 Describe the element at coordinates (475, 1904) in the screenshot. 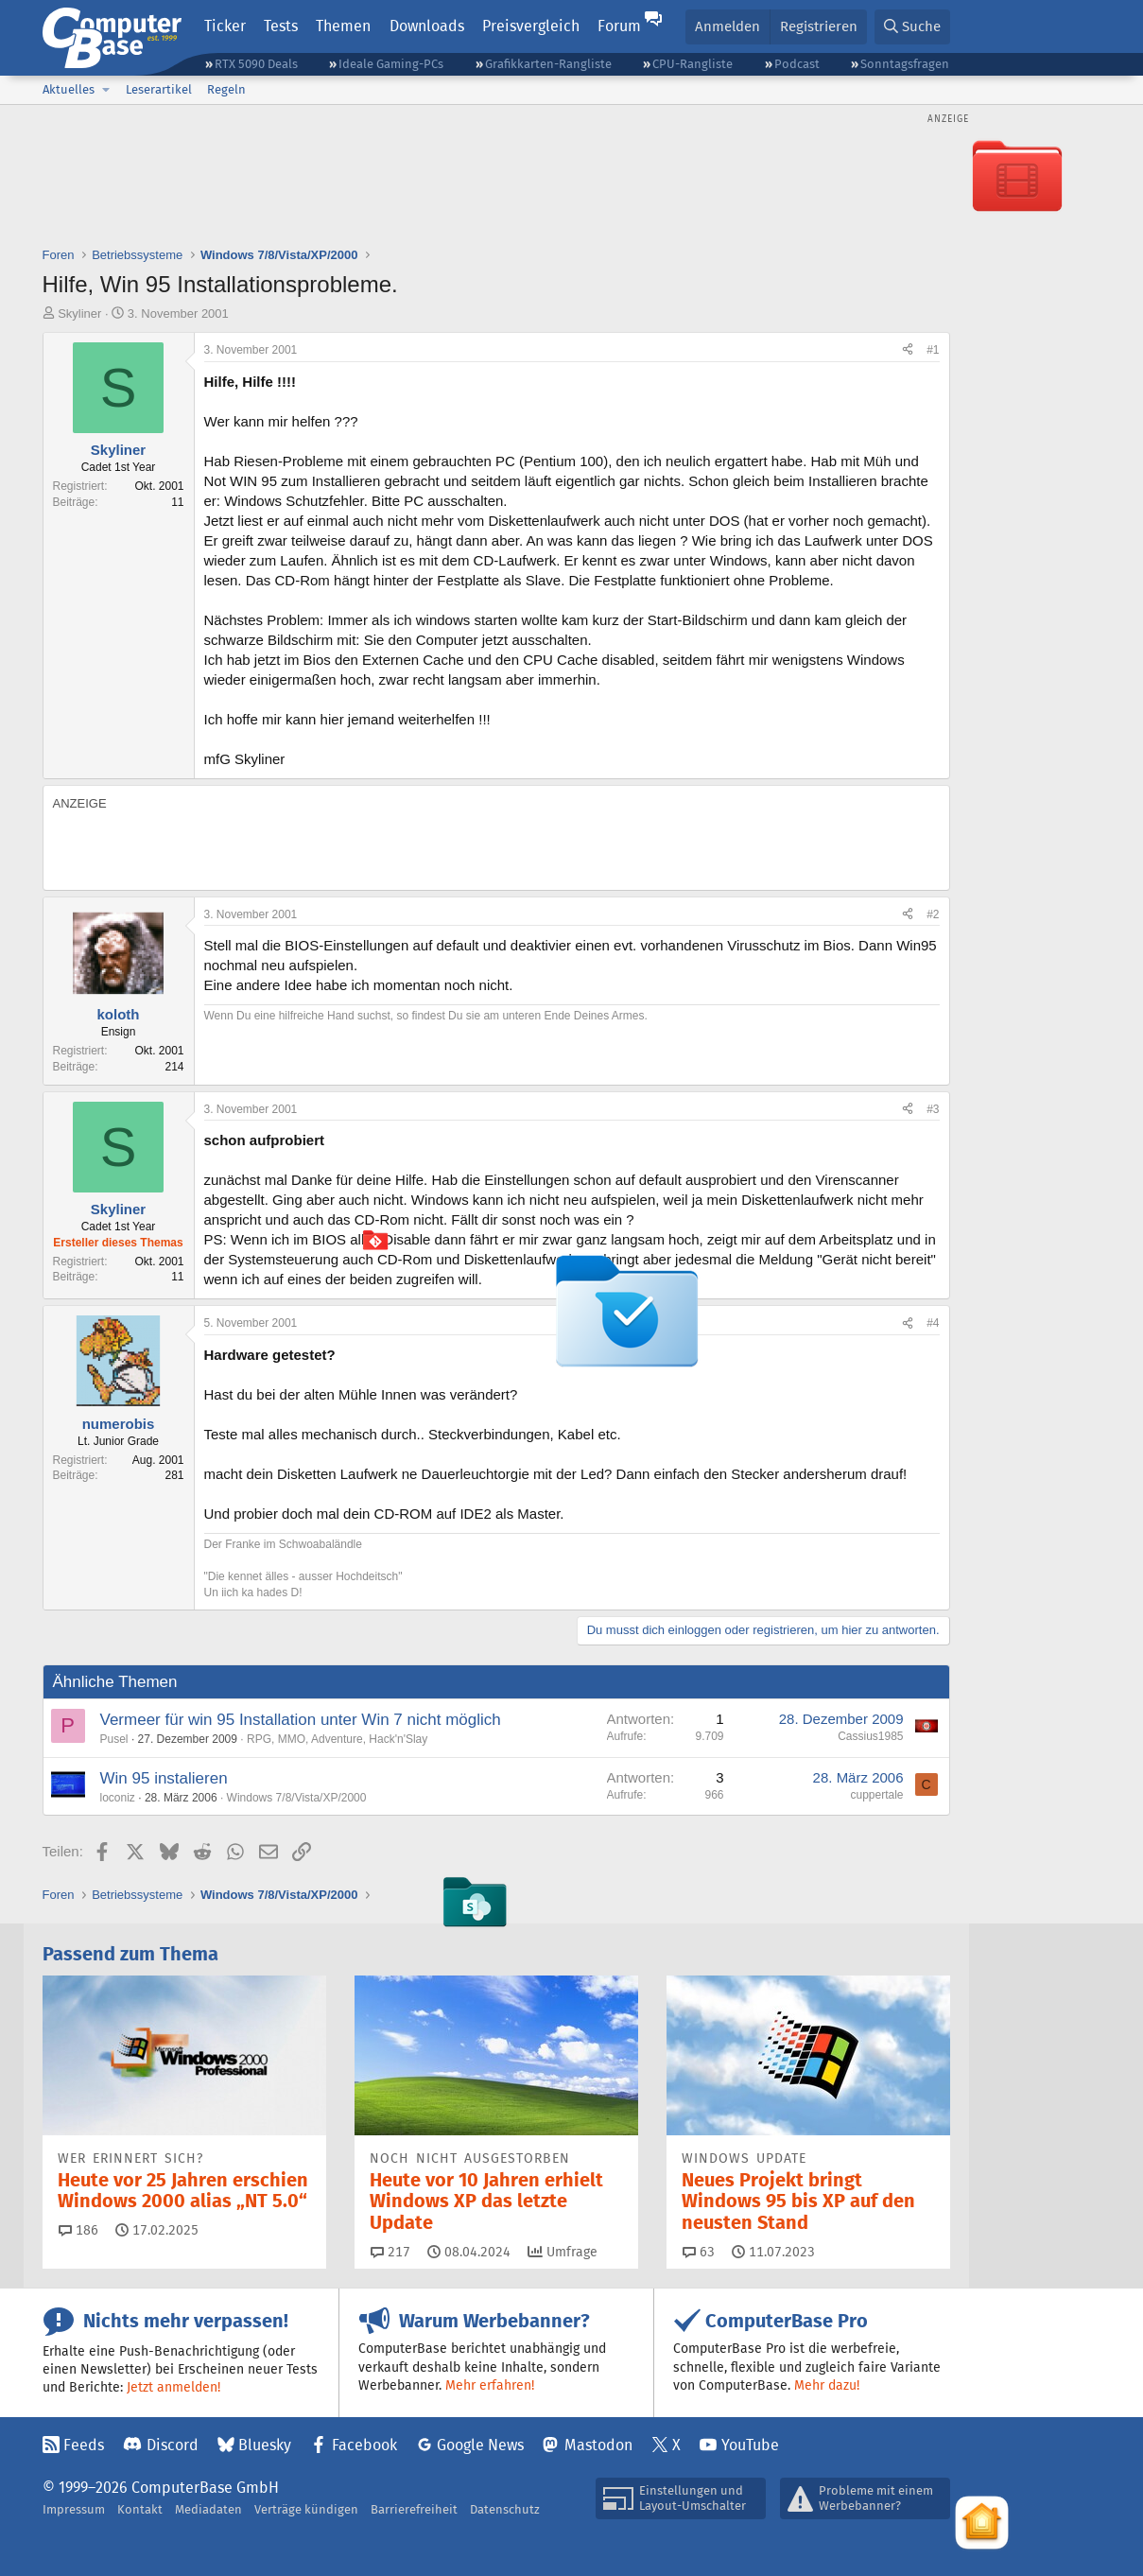

I see `open microsoft sharepoint folder` at that location.